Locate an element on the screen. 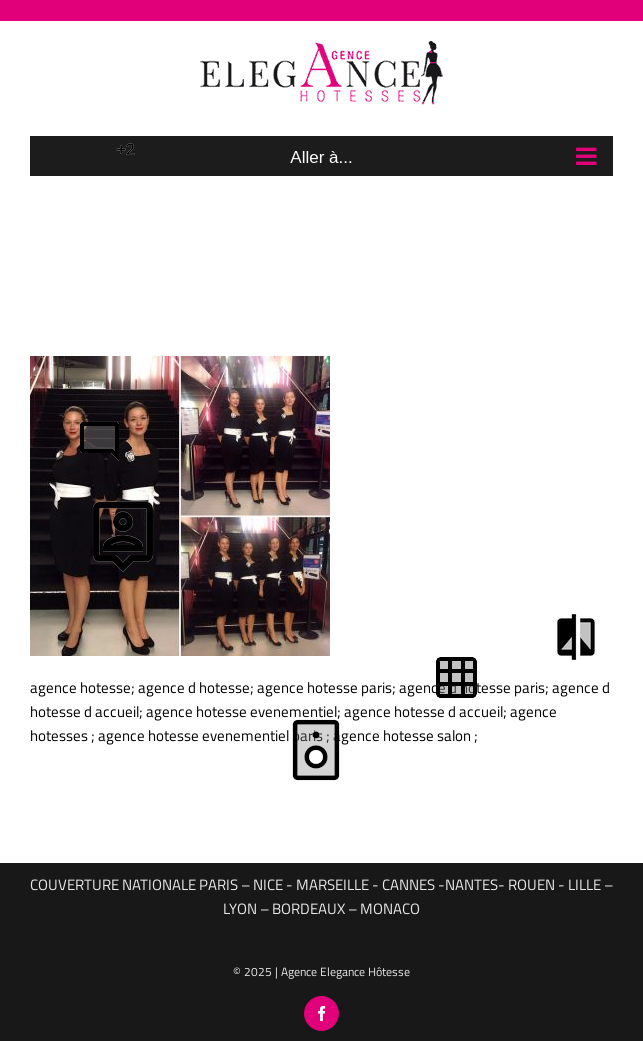 Image resolution: width=643 pixels, height=1041 pixels. toggle grid view layout is located at coordinates (456, 677).